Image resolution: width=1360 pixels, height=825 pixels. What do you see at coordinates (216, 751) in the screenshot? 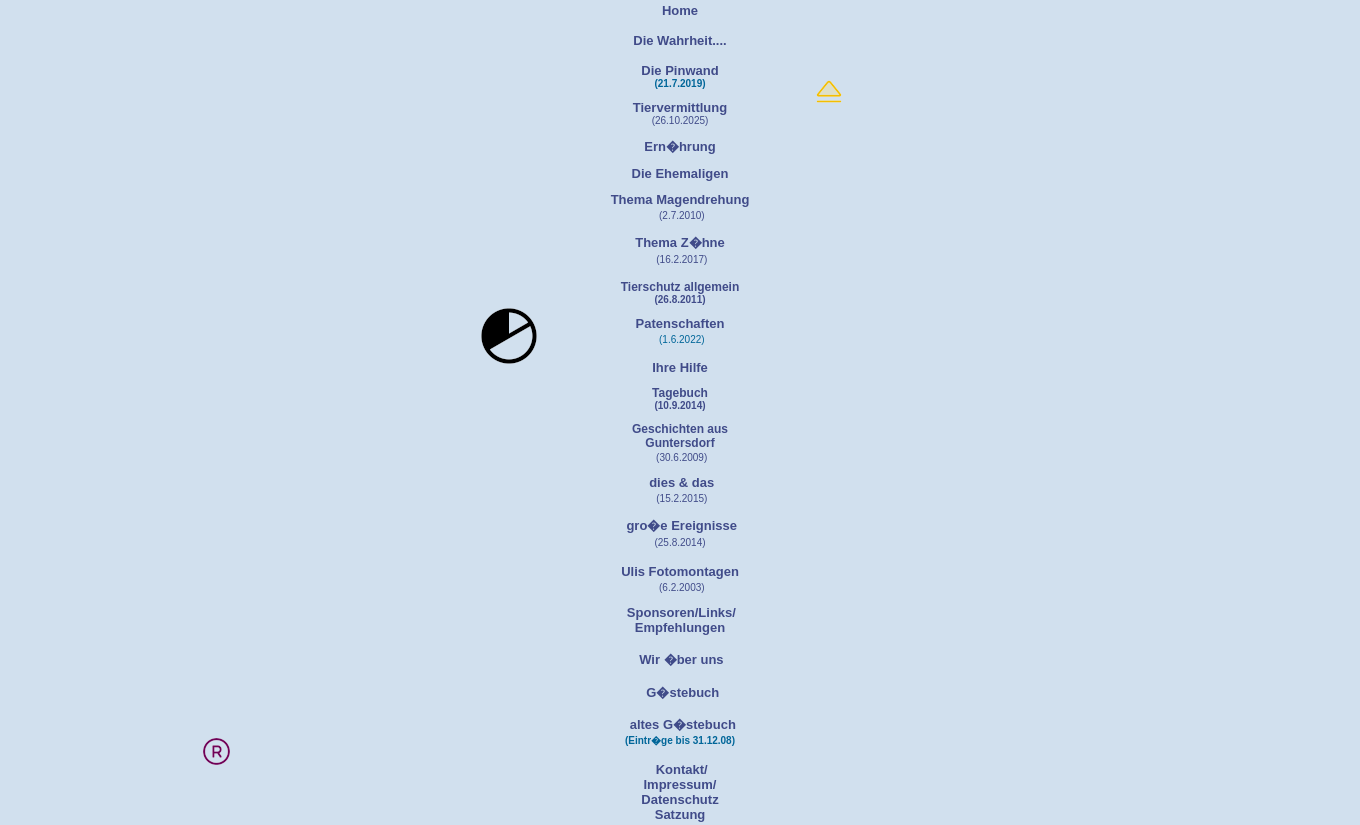
I see `indicates registered trademark status` at bounding box center [216, 751].